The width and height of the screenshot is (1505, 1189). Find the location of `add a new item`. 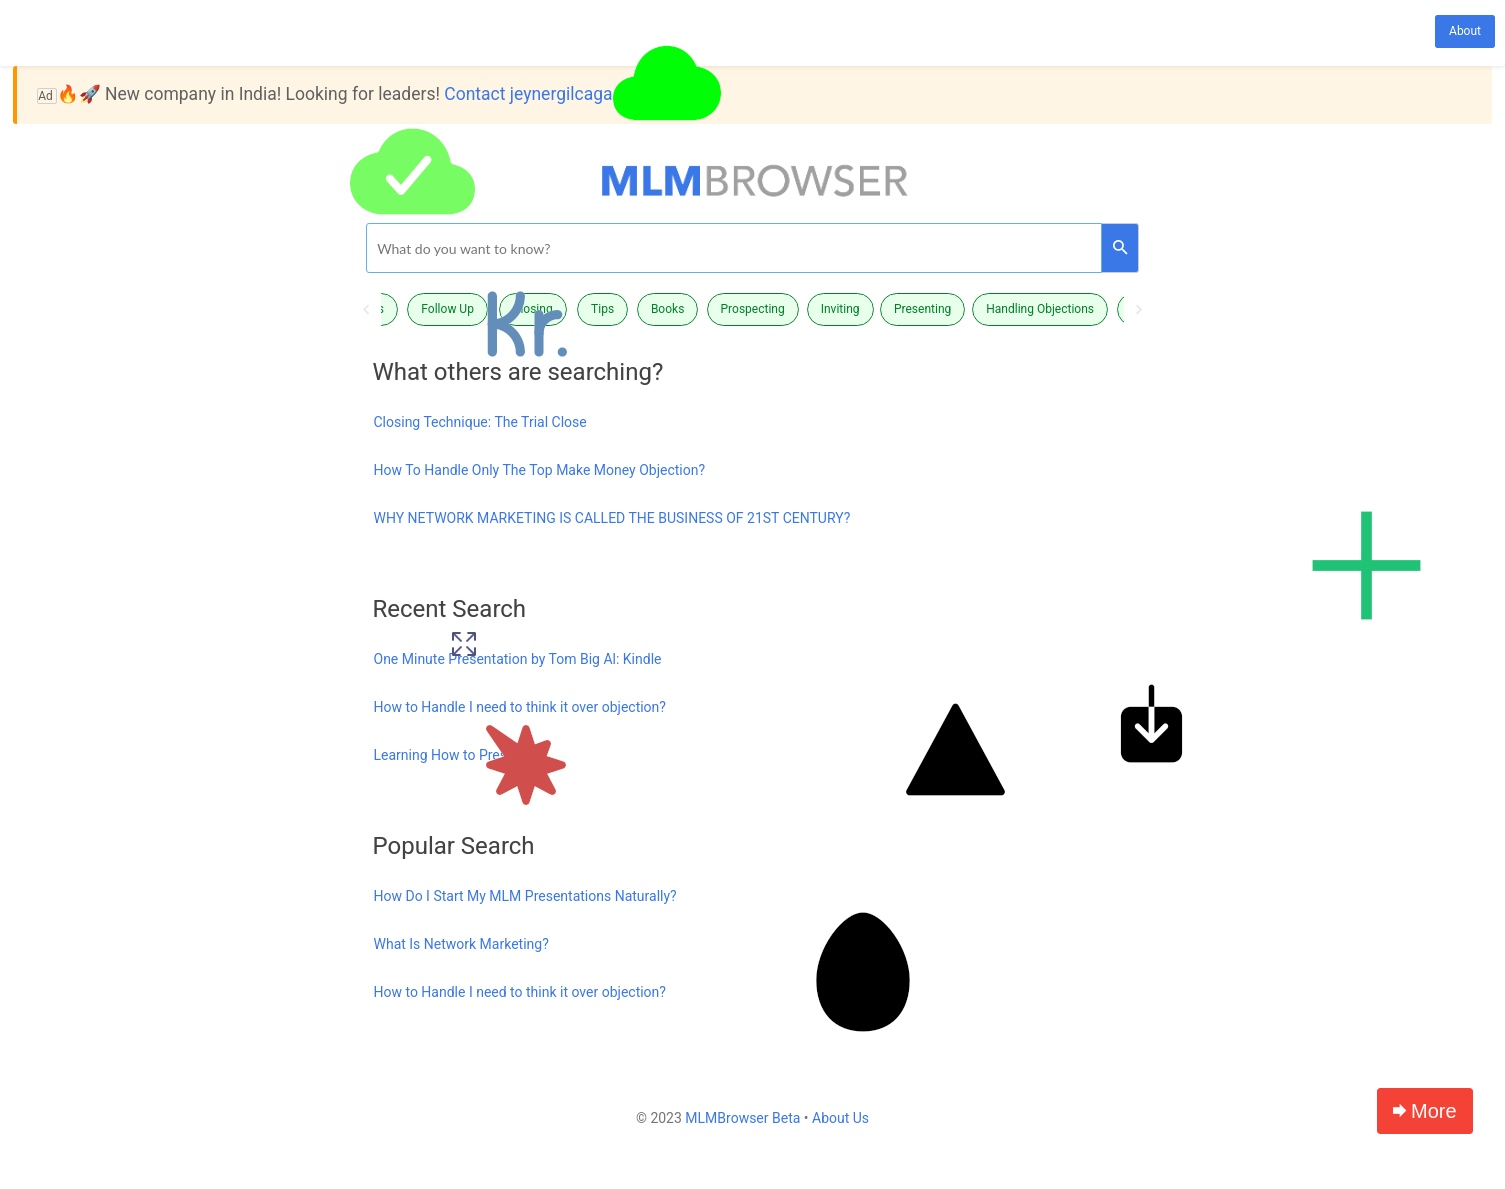

add a new item is located at coordinates (1366, 565).